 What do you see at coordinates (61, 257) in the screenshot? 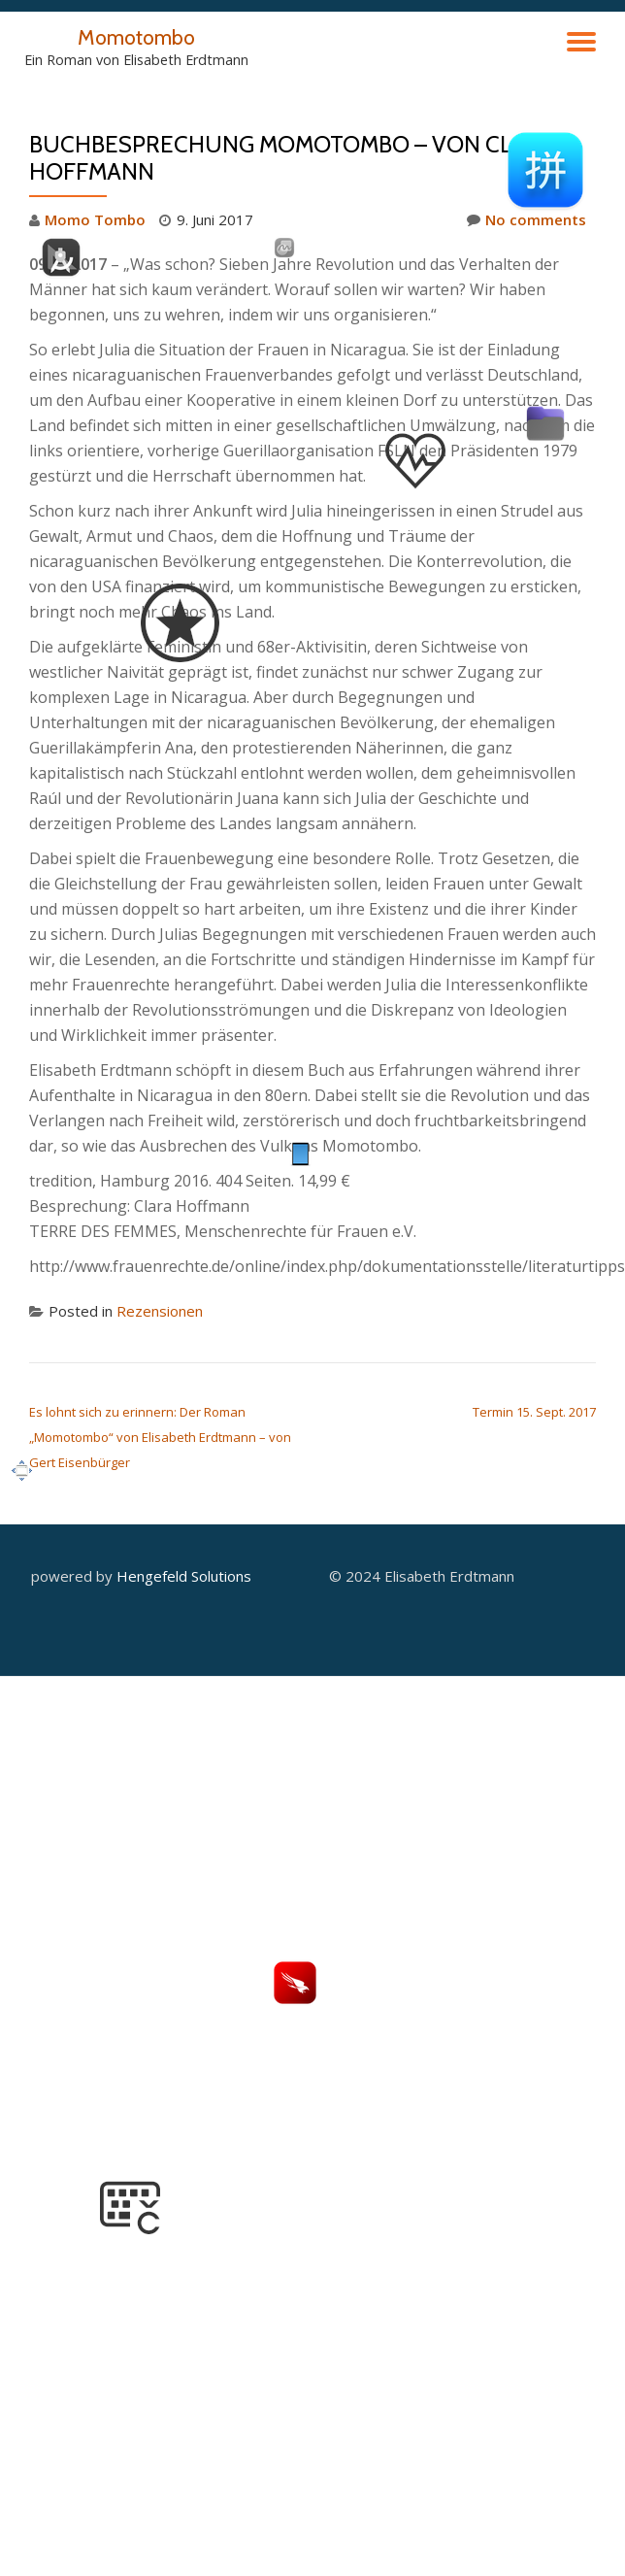
I see `open accessories or utility applications` at bounding box center [61, 257].